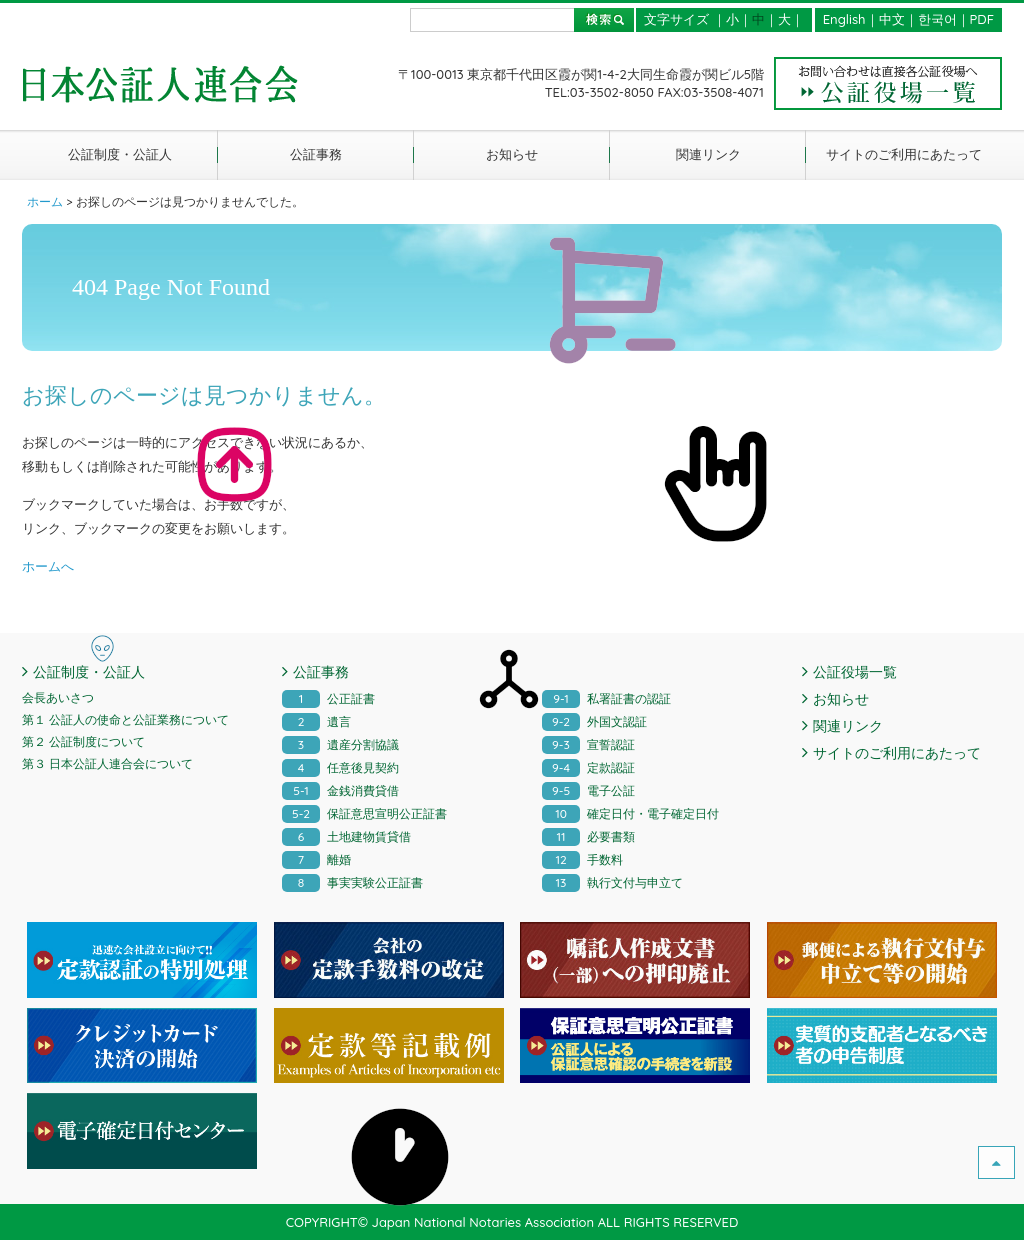 The width and height of the screenshot is (1024, 1240). Describe the element at coordinates (509, 679) in the screenshot. I see `view organizational hierarchy or structure` at that location.